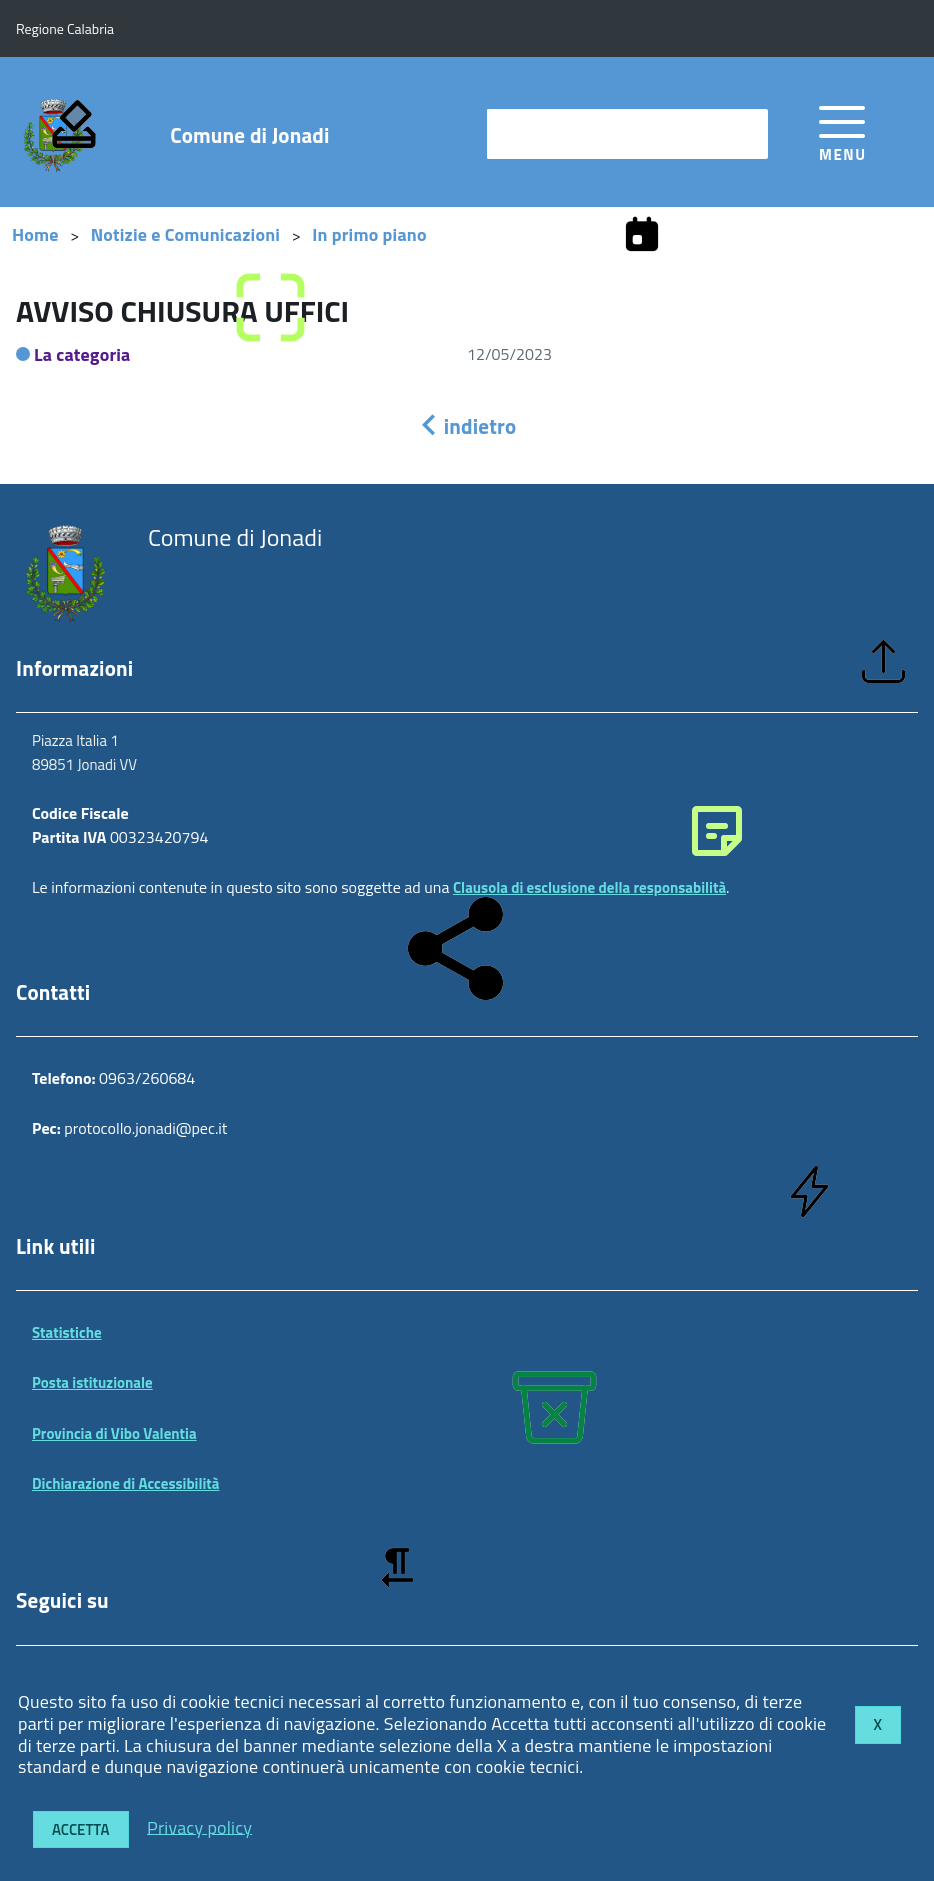 This screenshot has height=1881, width=934. I want to click on upload a file or document, so click(883, 661).